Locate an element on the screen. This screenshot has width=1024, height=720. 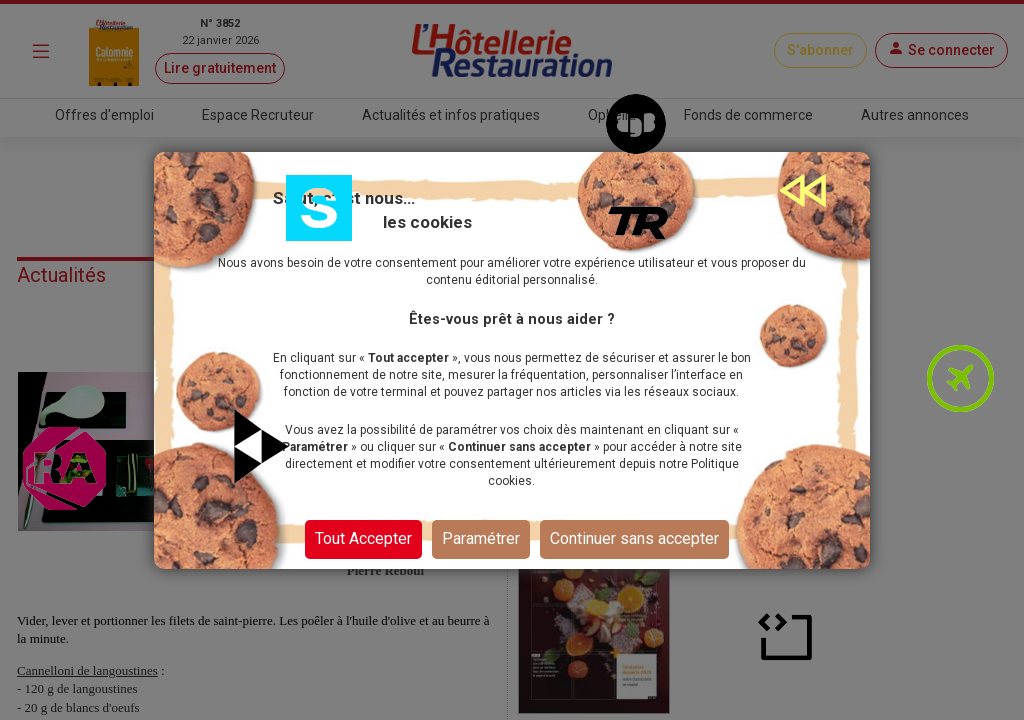
open the TrainerRoad cycling training app is located at coordinates (638, 223).